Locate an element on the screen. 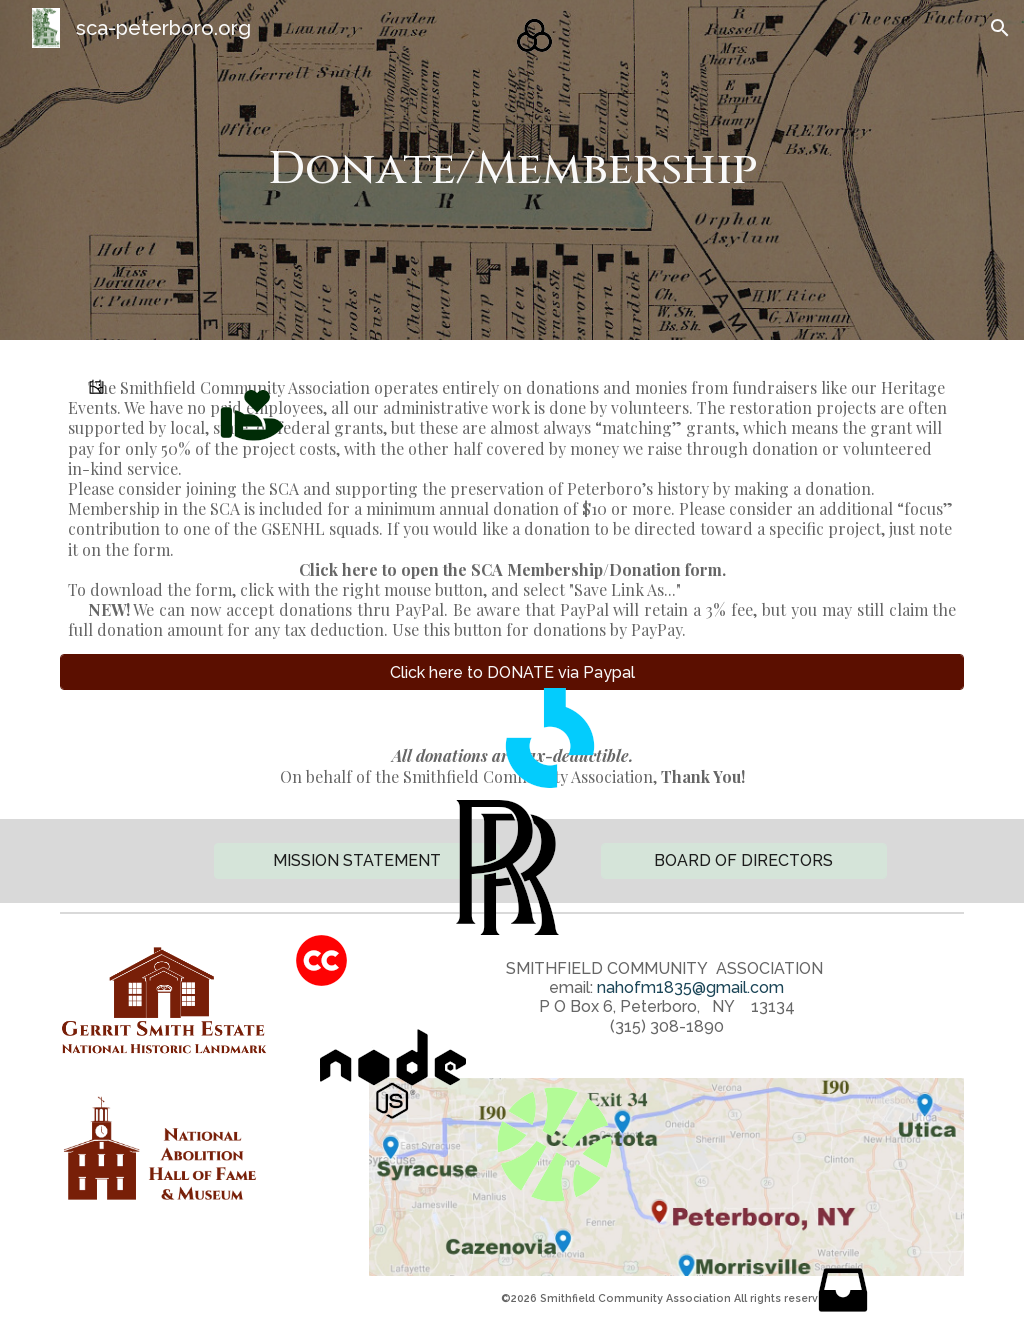 This screenshot has height=1344, width=1024. donate or make a charitable contribution is located at coordinates (251, 415).